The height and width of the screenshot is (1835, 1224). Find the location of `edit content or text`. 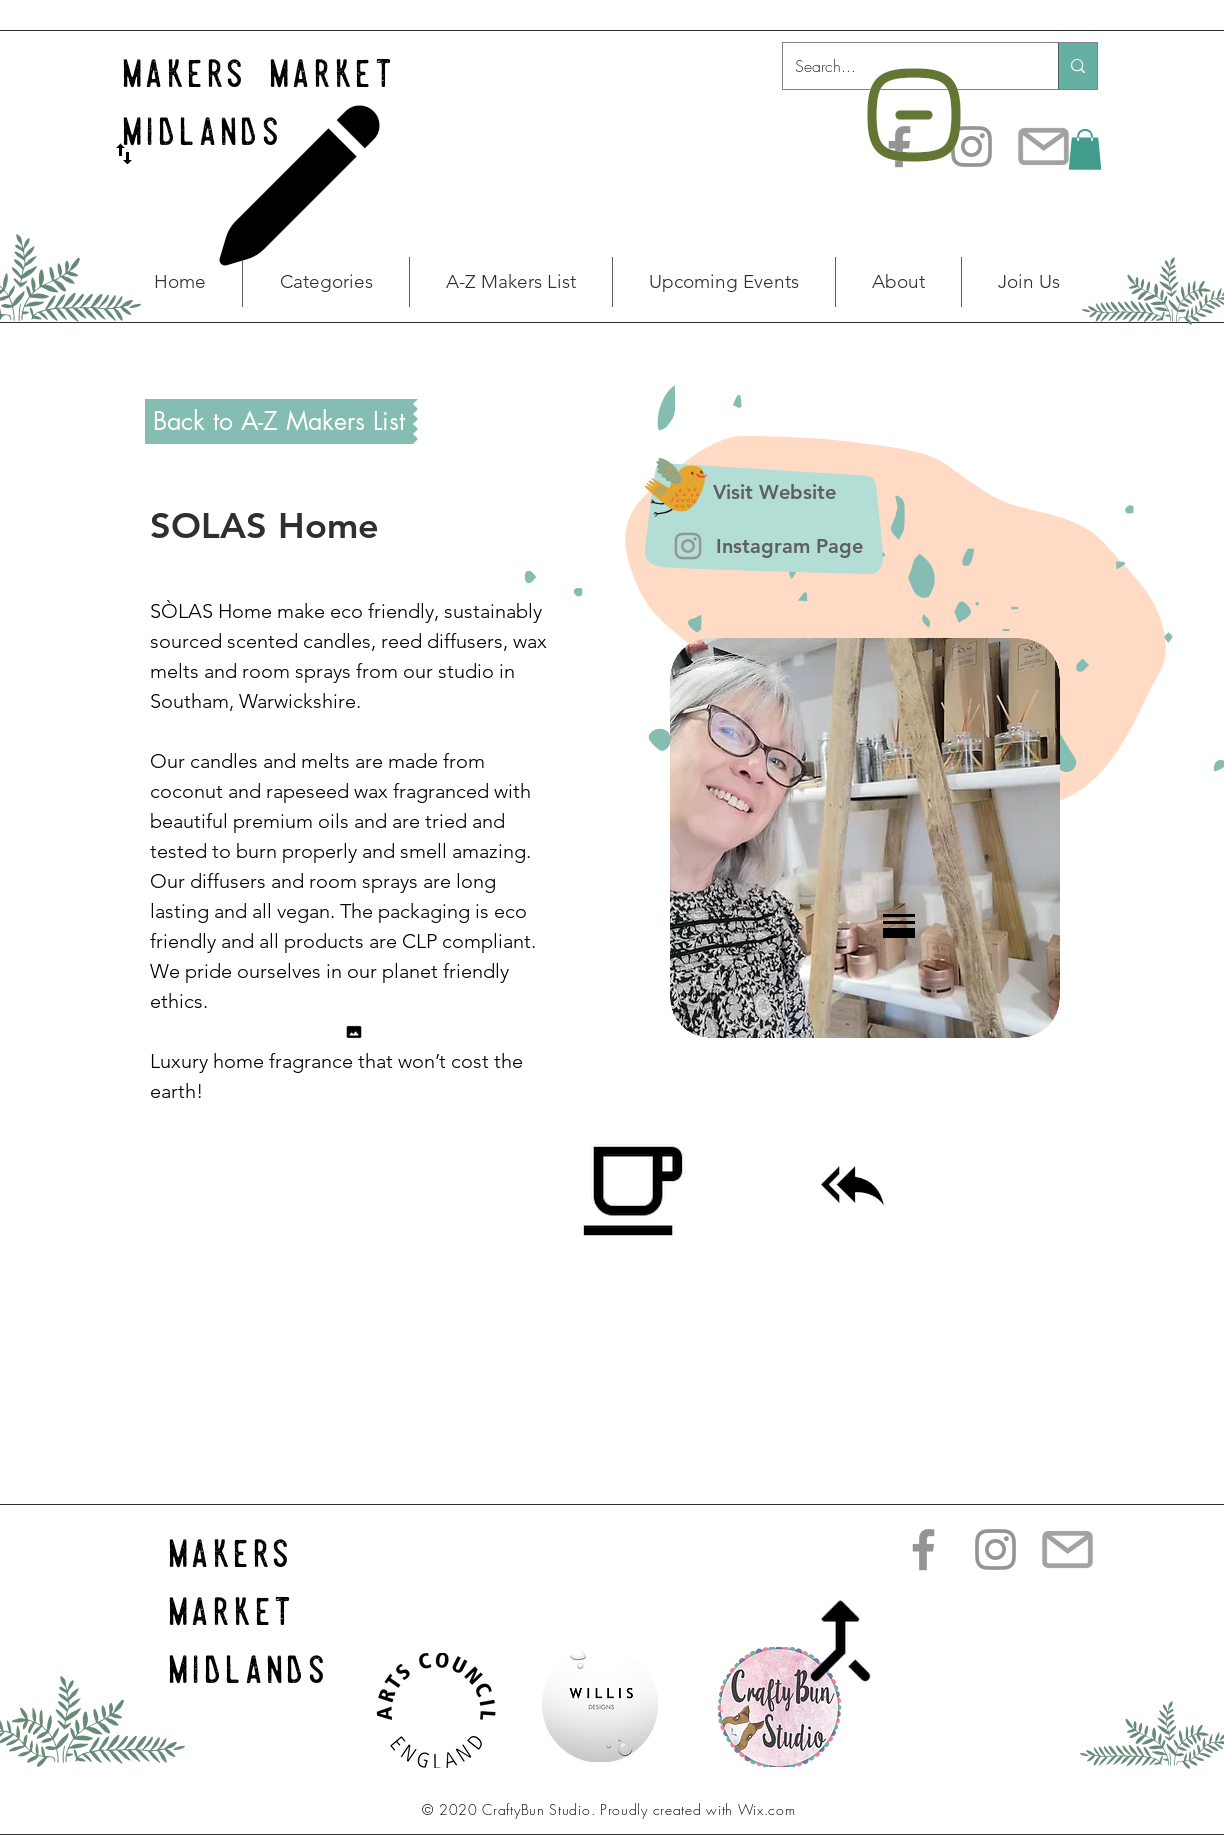

edit content or text is located at coordinates (299, 185).